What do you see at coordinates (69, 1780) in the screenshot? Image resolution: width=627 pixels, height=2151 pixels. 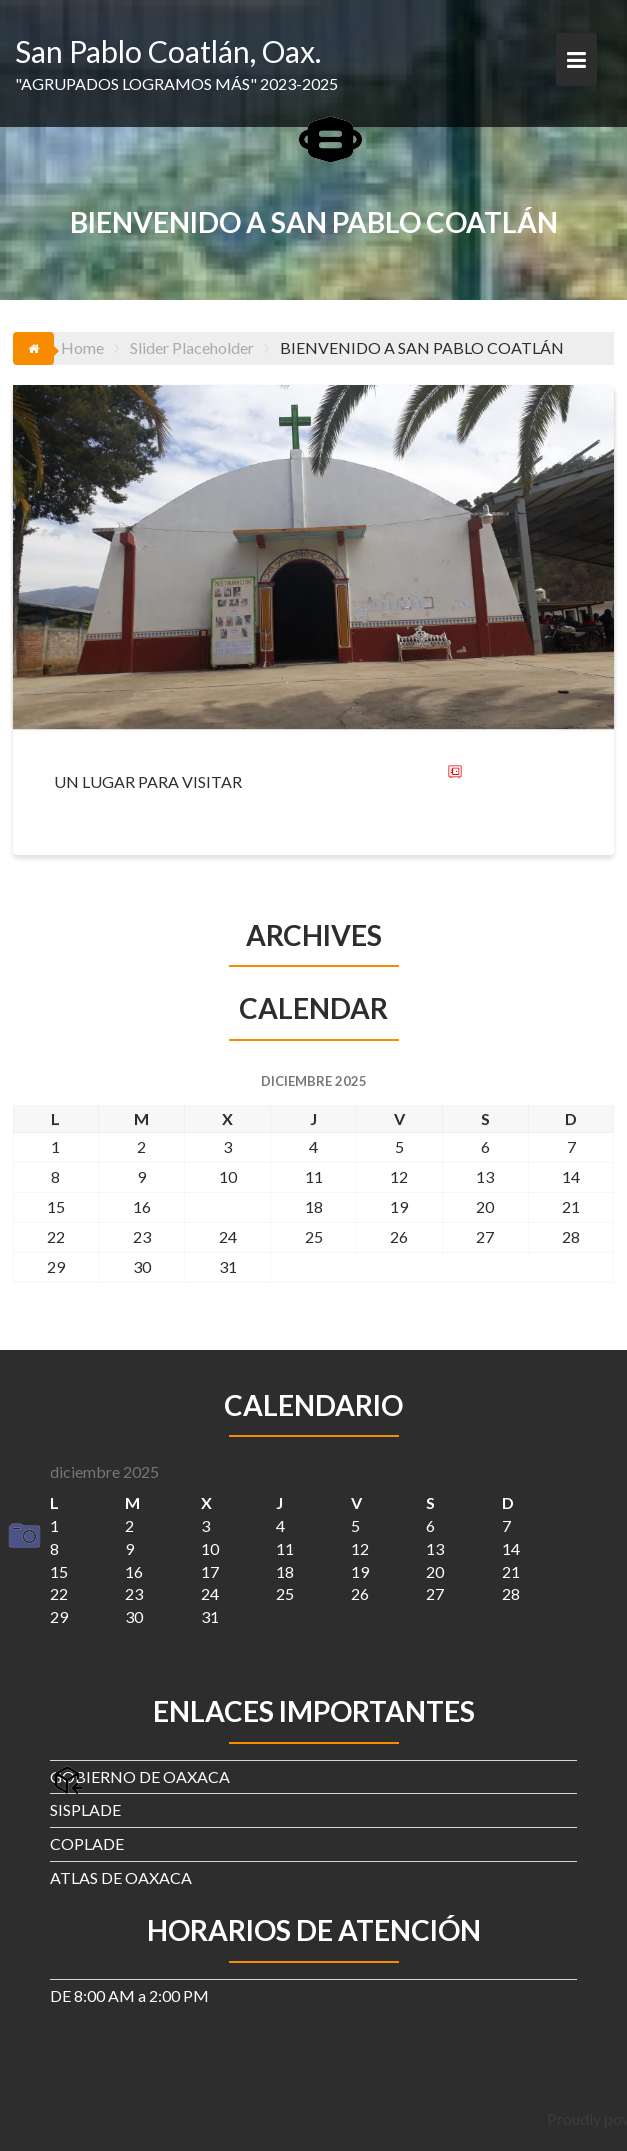 I see `view package dependencies` at bounding box center [69, 1780].